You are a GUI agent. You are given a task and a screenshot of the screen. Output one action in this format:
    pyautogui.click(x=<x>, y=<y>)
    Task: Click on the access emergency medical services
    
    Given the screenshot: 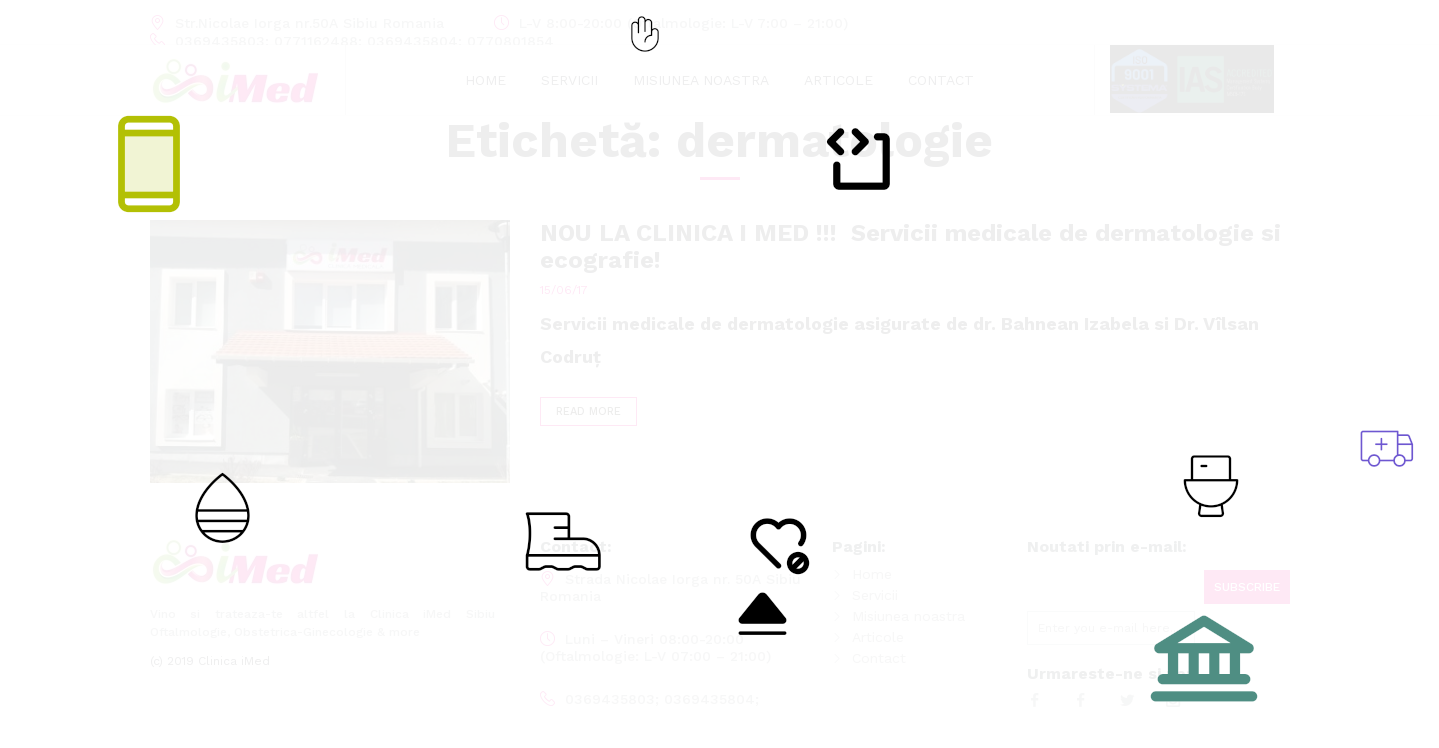 What is the action you would take?
    pyautogui.click(x=1385, y=446)
    